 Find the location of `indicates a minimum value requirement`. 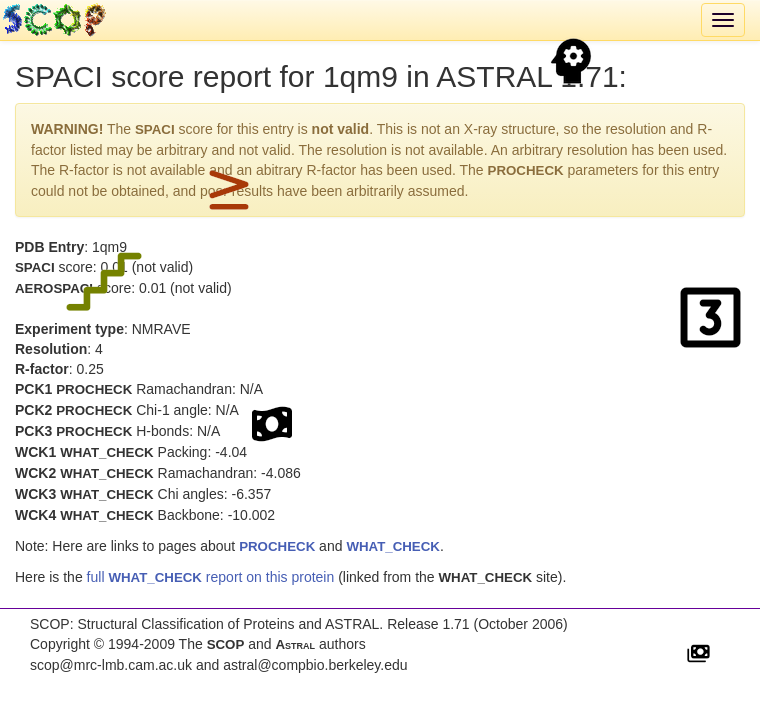

indicates a minimum value requirement is located at coordinates (229, 190).